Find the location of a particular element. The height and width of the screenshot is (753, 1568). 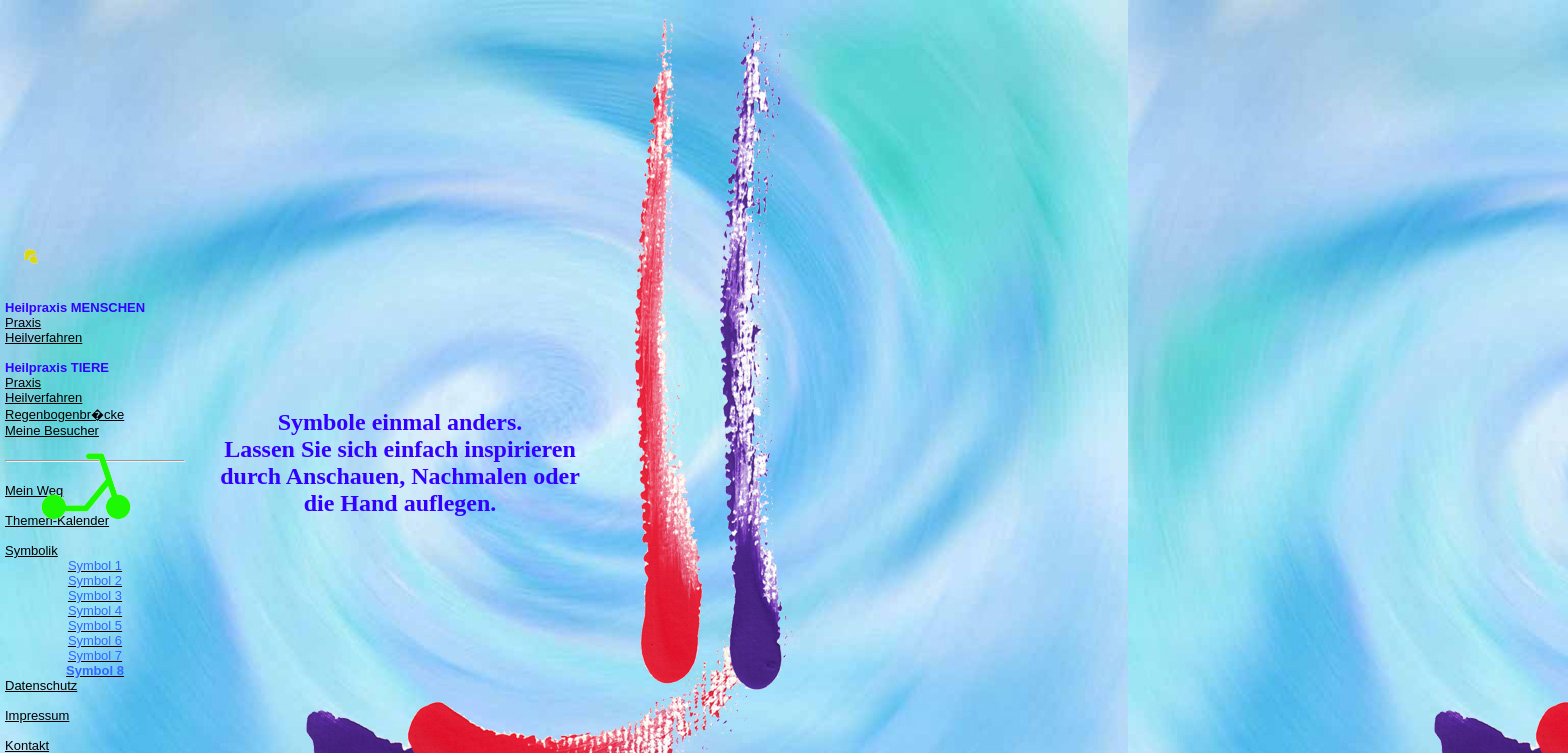

select scooter as transportation mode is located at coordinates (86, 490).